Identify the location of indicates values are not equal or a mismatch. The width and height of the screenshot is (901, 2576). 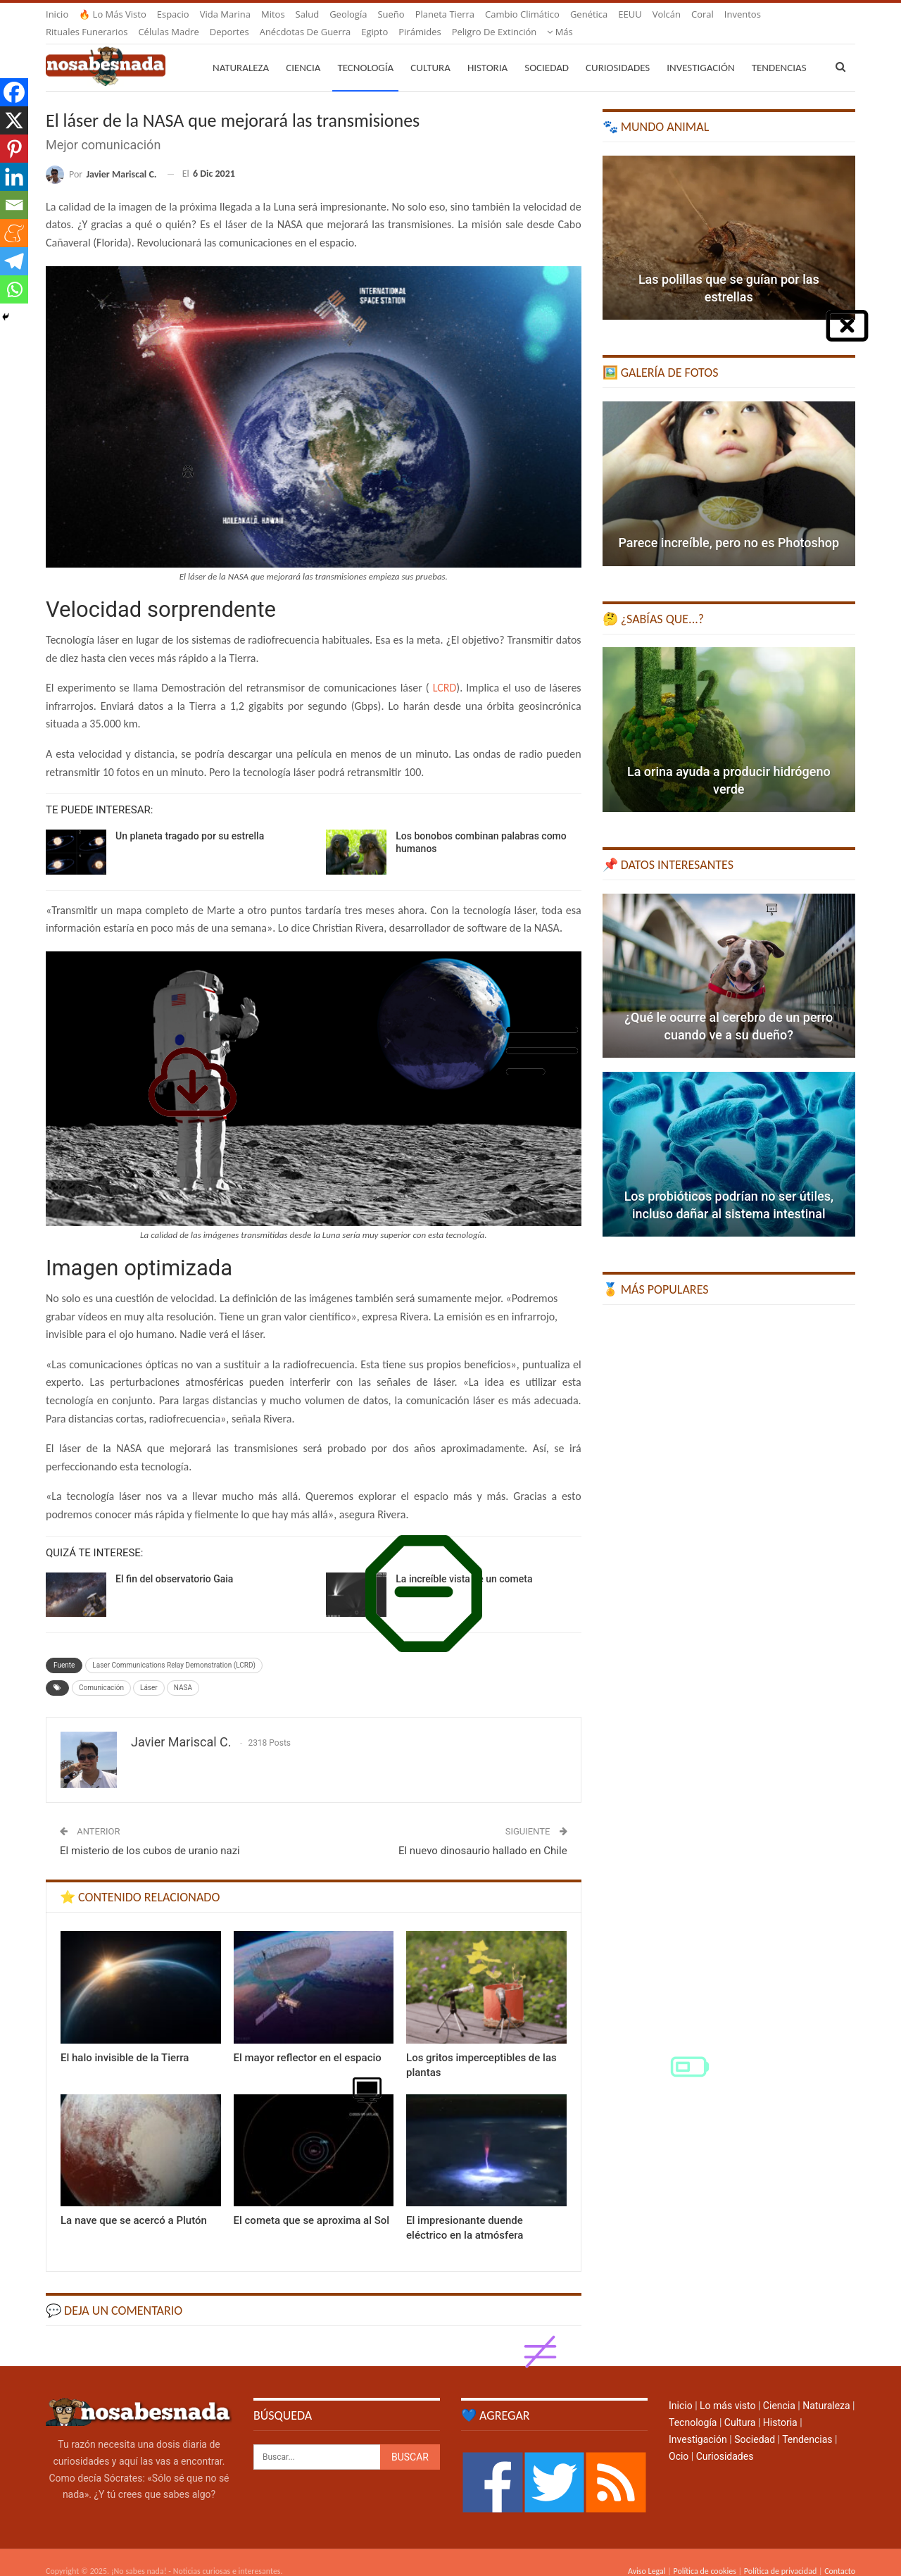
(540, 2351).